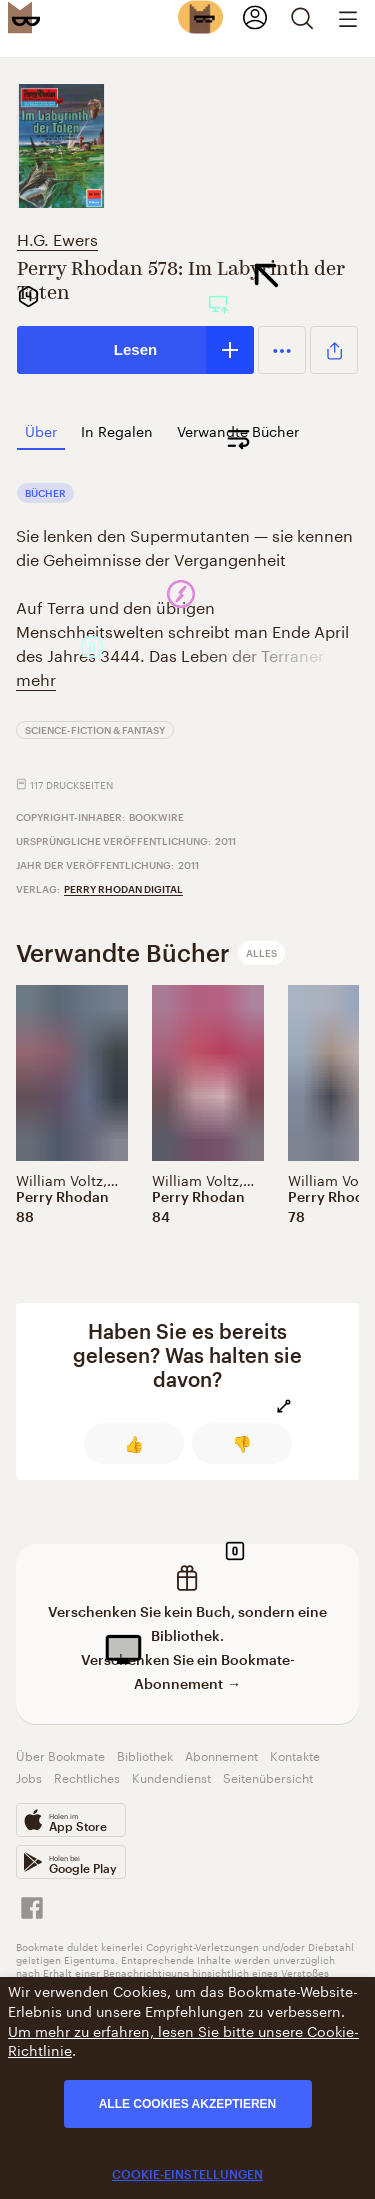 This screenshot has height=2199, width=375. I want to click on indicates a "D" rating or grade, so click(92, 647).